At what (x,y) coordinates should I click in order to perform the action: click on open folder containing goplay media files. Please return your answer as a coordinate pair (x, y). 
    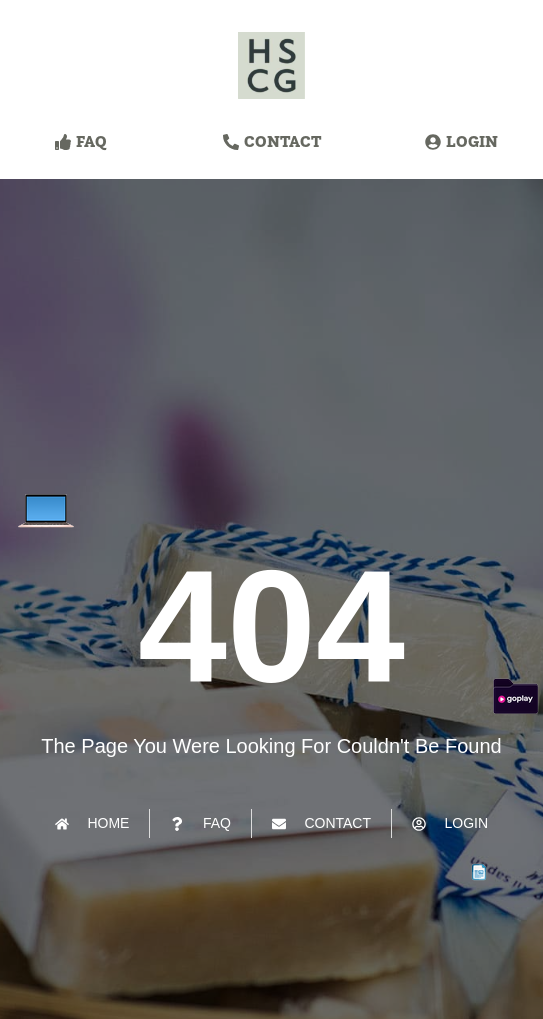
    Looking at the image, I should click on (515, 697).